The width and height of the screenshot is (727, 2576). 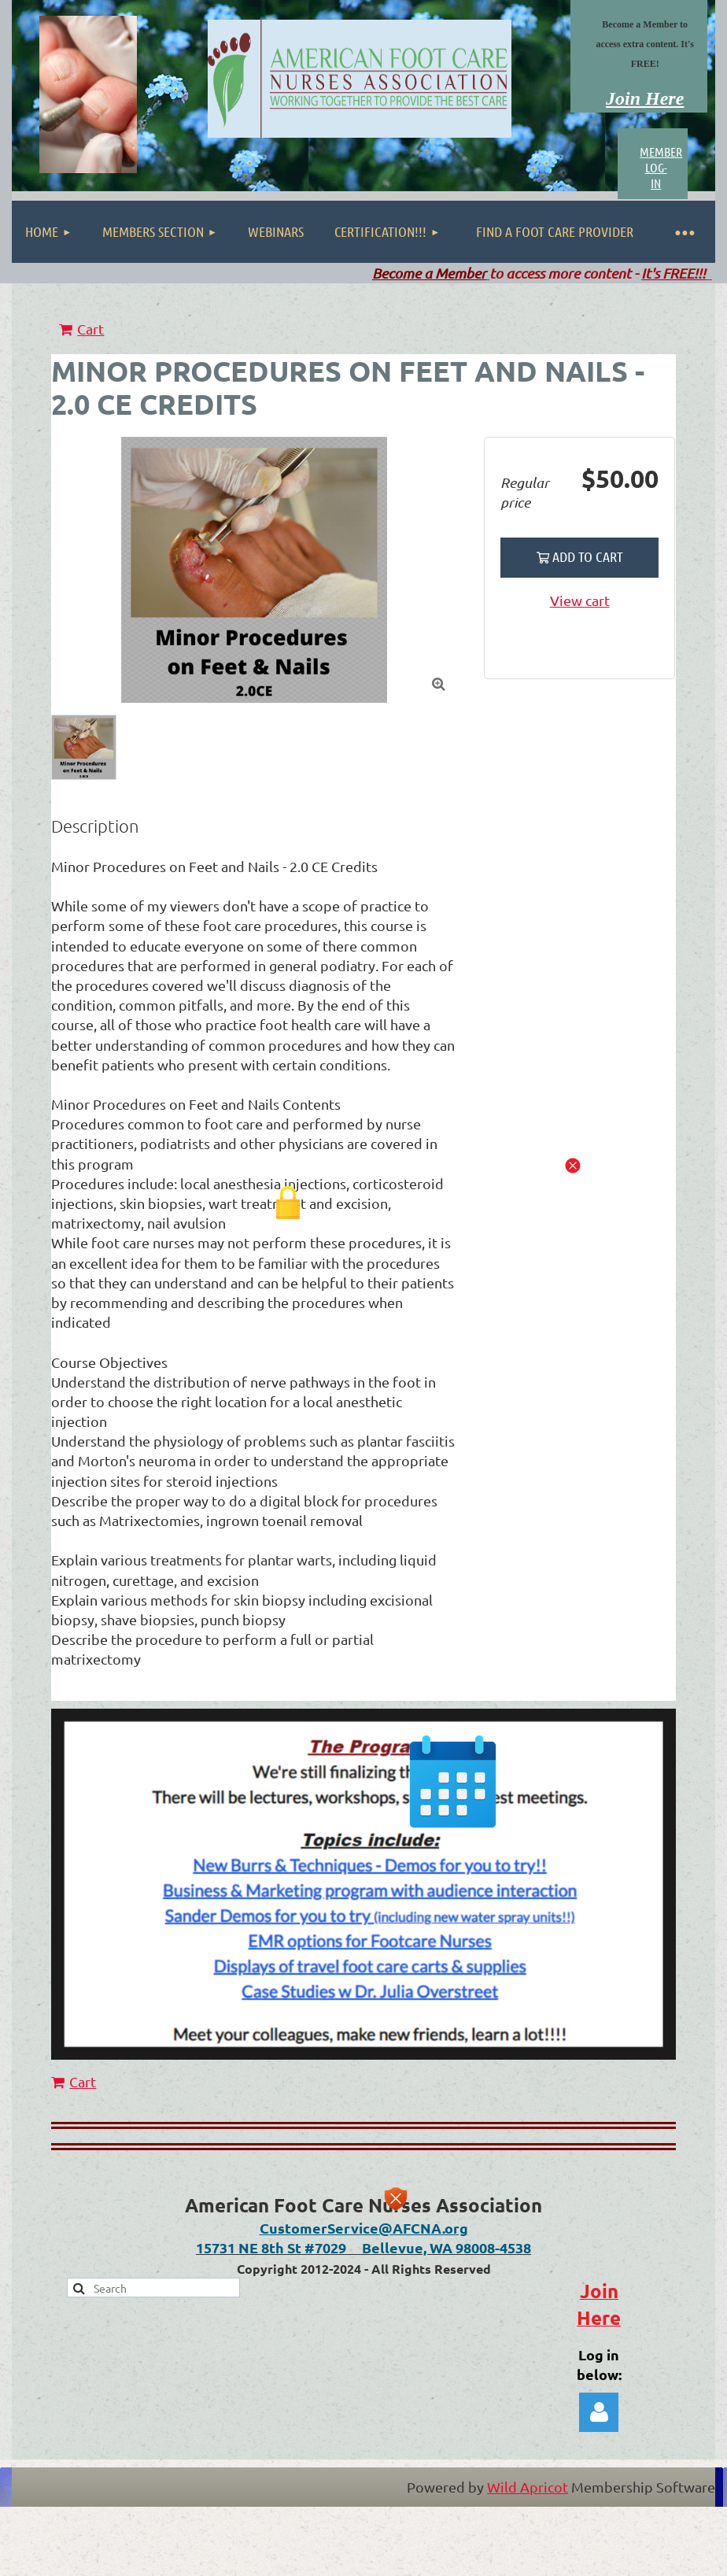 I want to click on OneDrive sync error or failure, so click(x=573, y=1166).